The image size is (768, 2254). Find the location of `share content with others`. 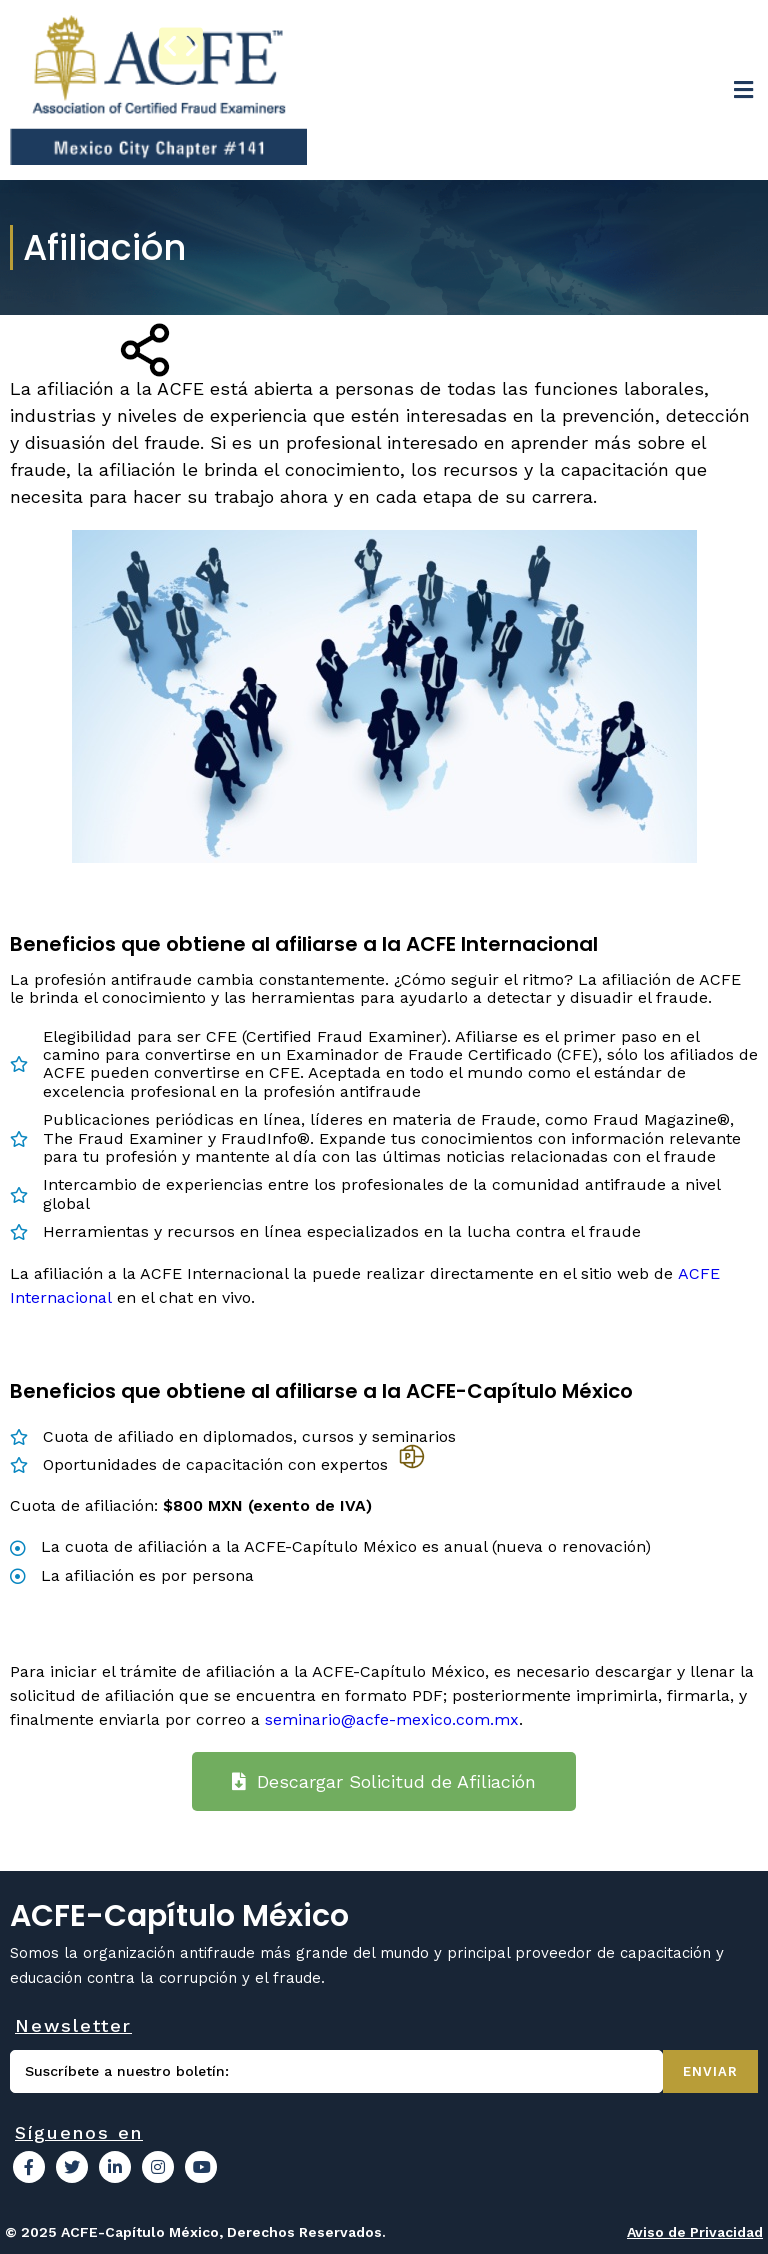

share content with others is located at coordinates (145, 350).